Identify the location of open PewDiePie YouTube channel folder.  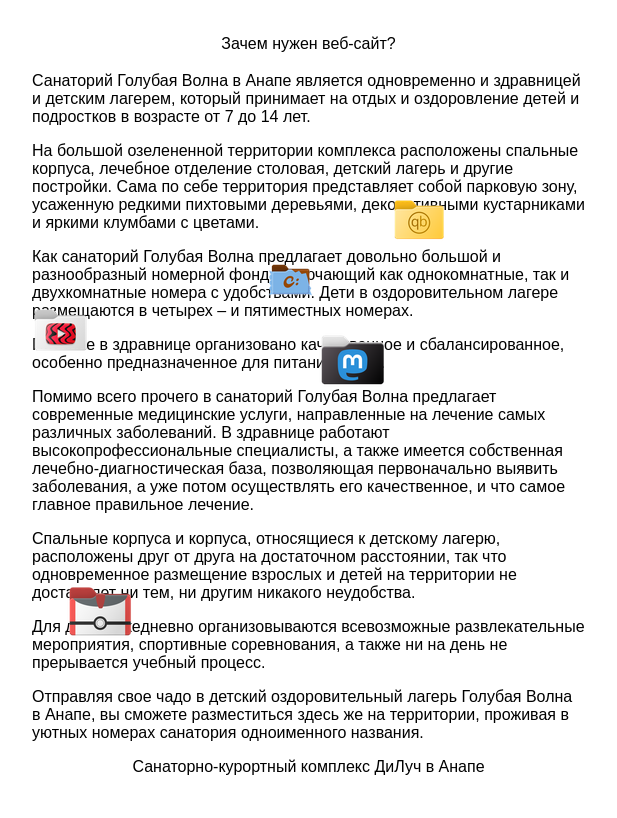
(60, 331).